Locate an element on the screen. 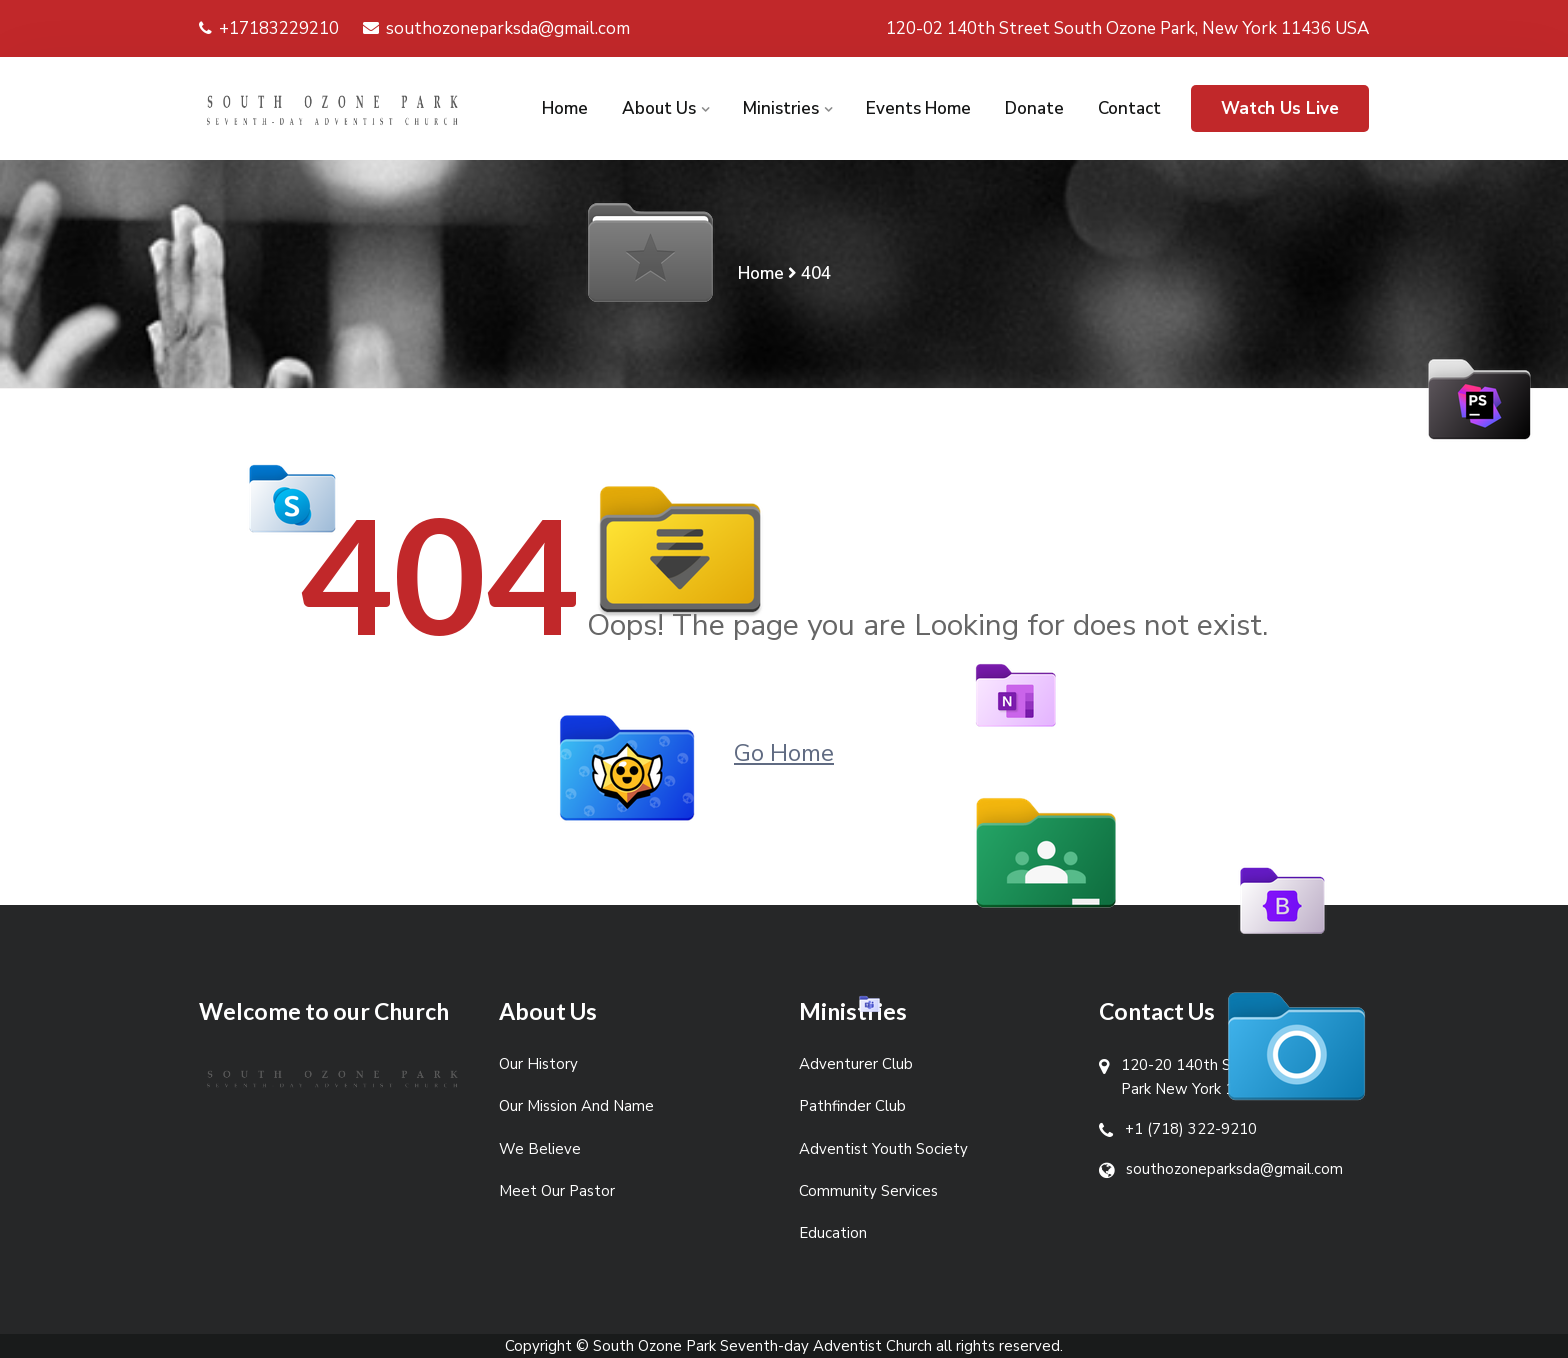 Image resolution: width=1568 pixels, height=1358 pixels. folder containing phpstorm project files is located at coordinates (1479, 402).